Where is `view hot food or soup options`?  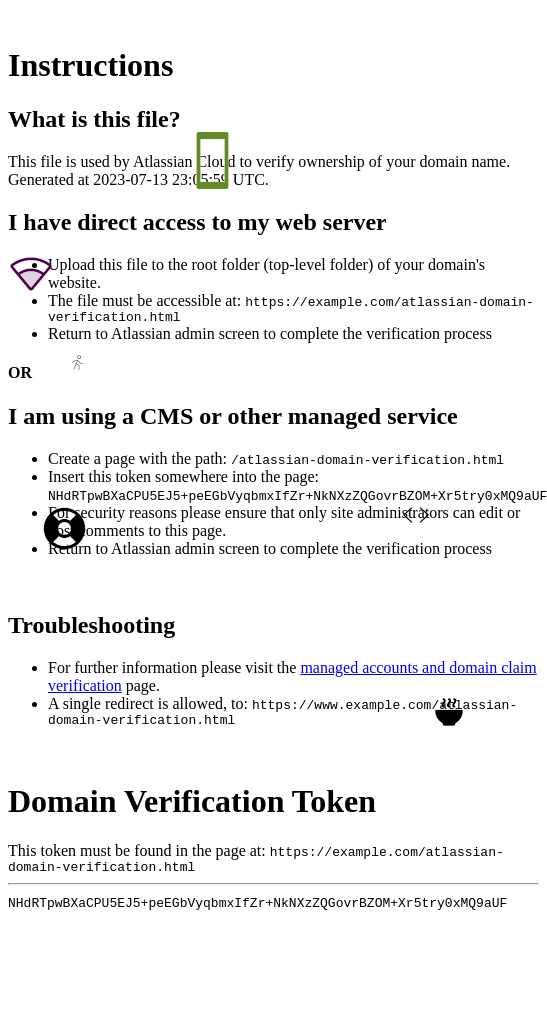
view hot food or soup options is located at coordinates (449, 712).